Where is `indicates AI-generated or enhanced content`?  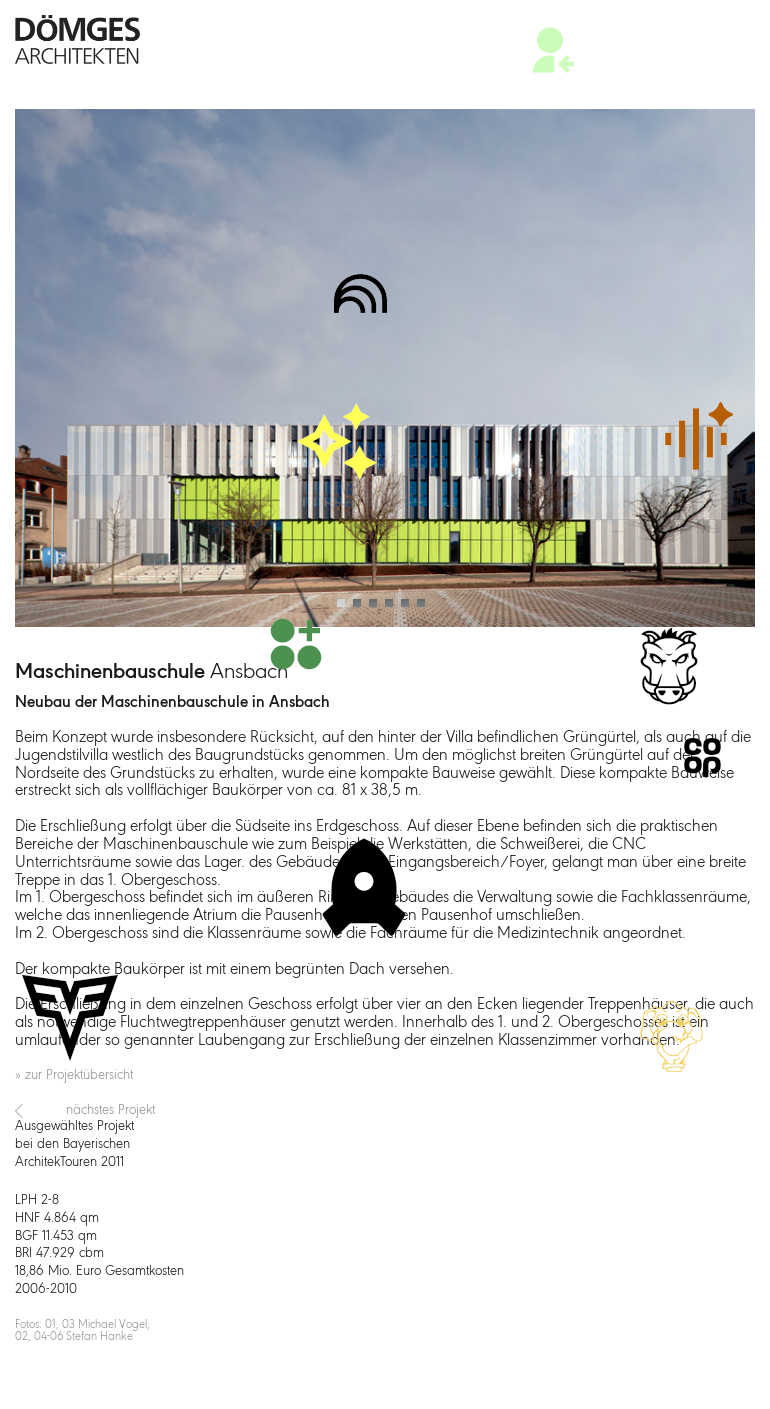 indicates AI-generated or enhanced content is located at coordinates (338, 441).